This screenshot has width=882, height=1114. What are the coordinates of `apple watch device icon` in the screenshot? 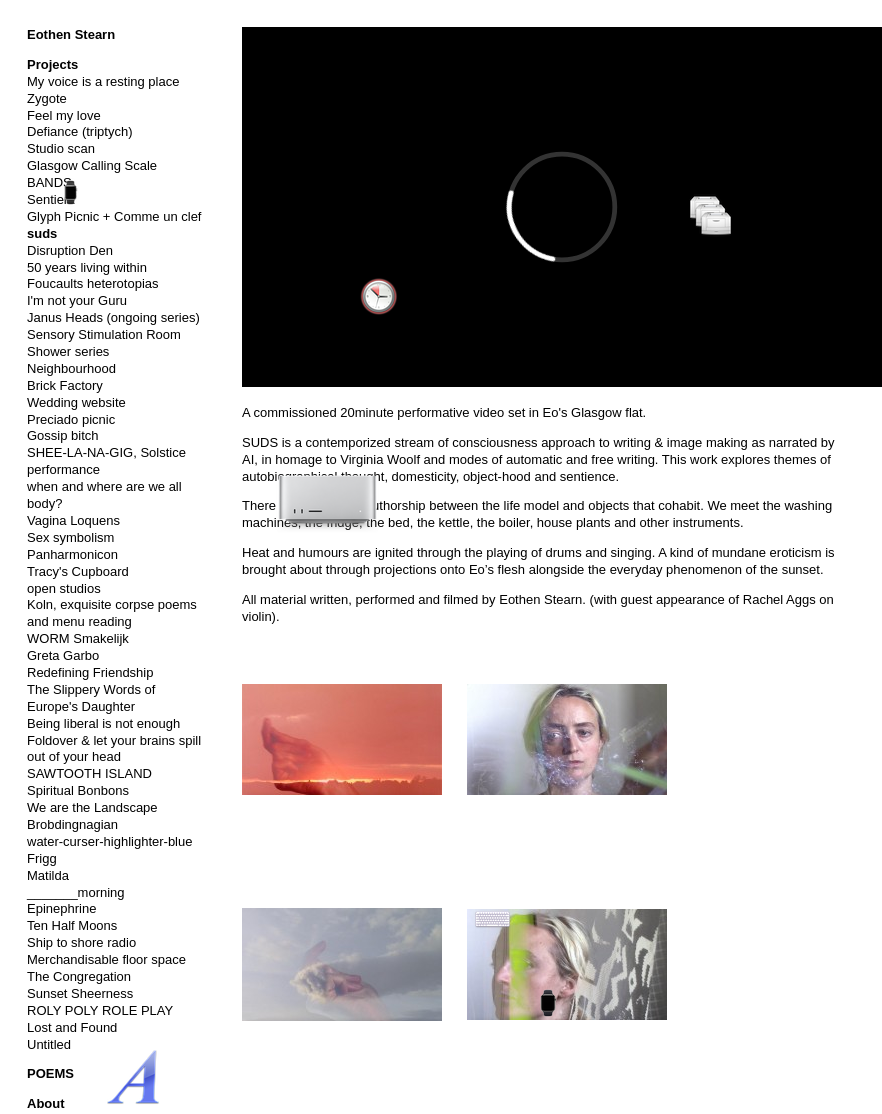 It's located at (70, 192).